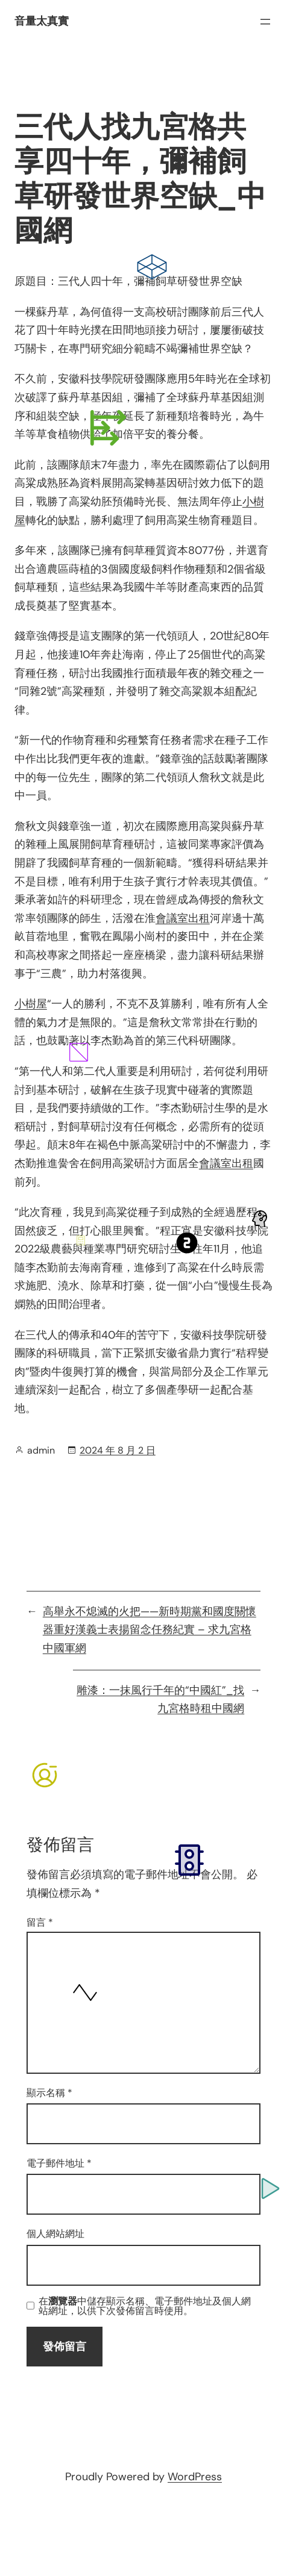  I want to click on view data flow or process direction, so click(108, 428).